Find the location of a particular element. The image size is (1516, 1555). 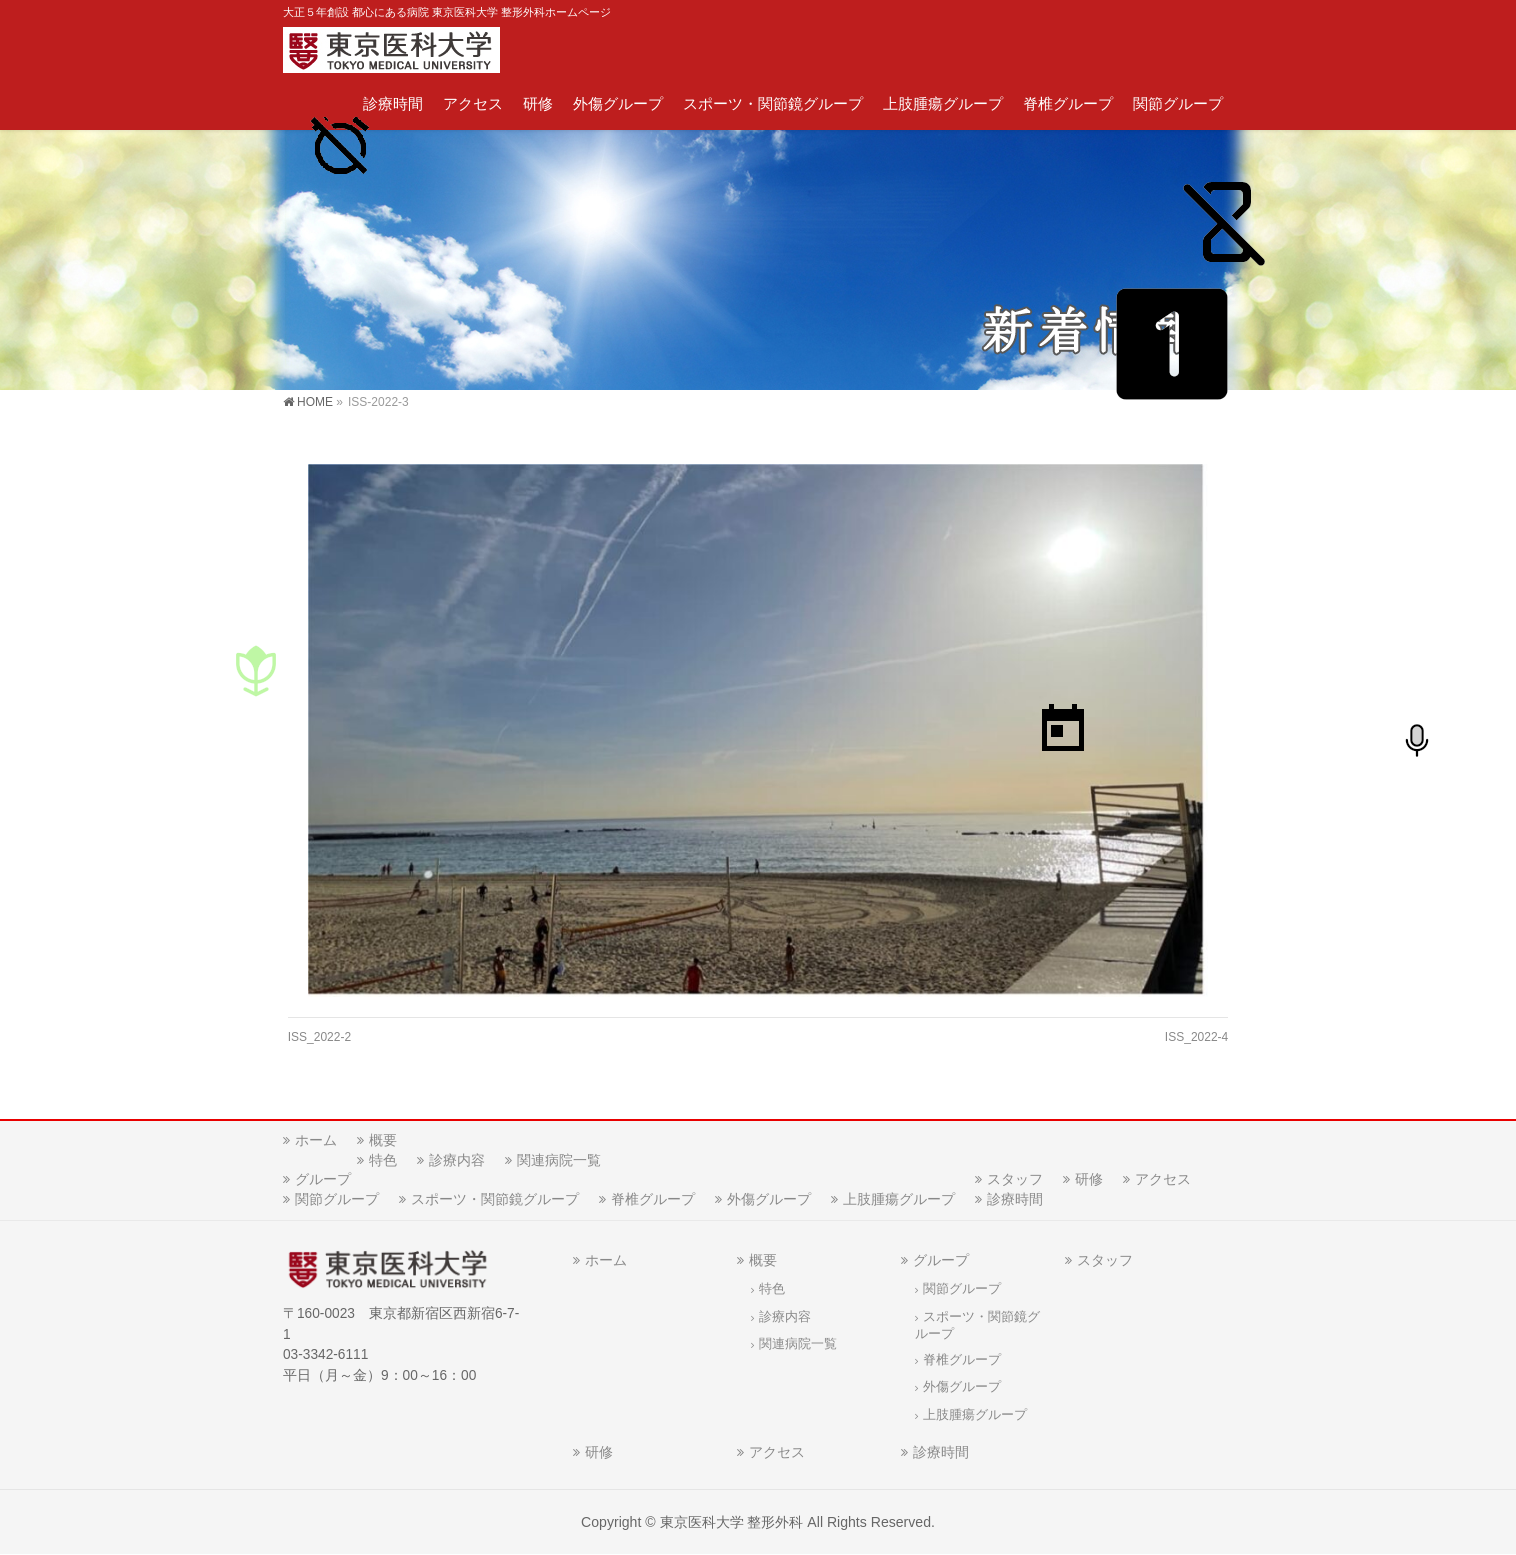

view today's date or events is located at coordinates (1063, 730).